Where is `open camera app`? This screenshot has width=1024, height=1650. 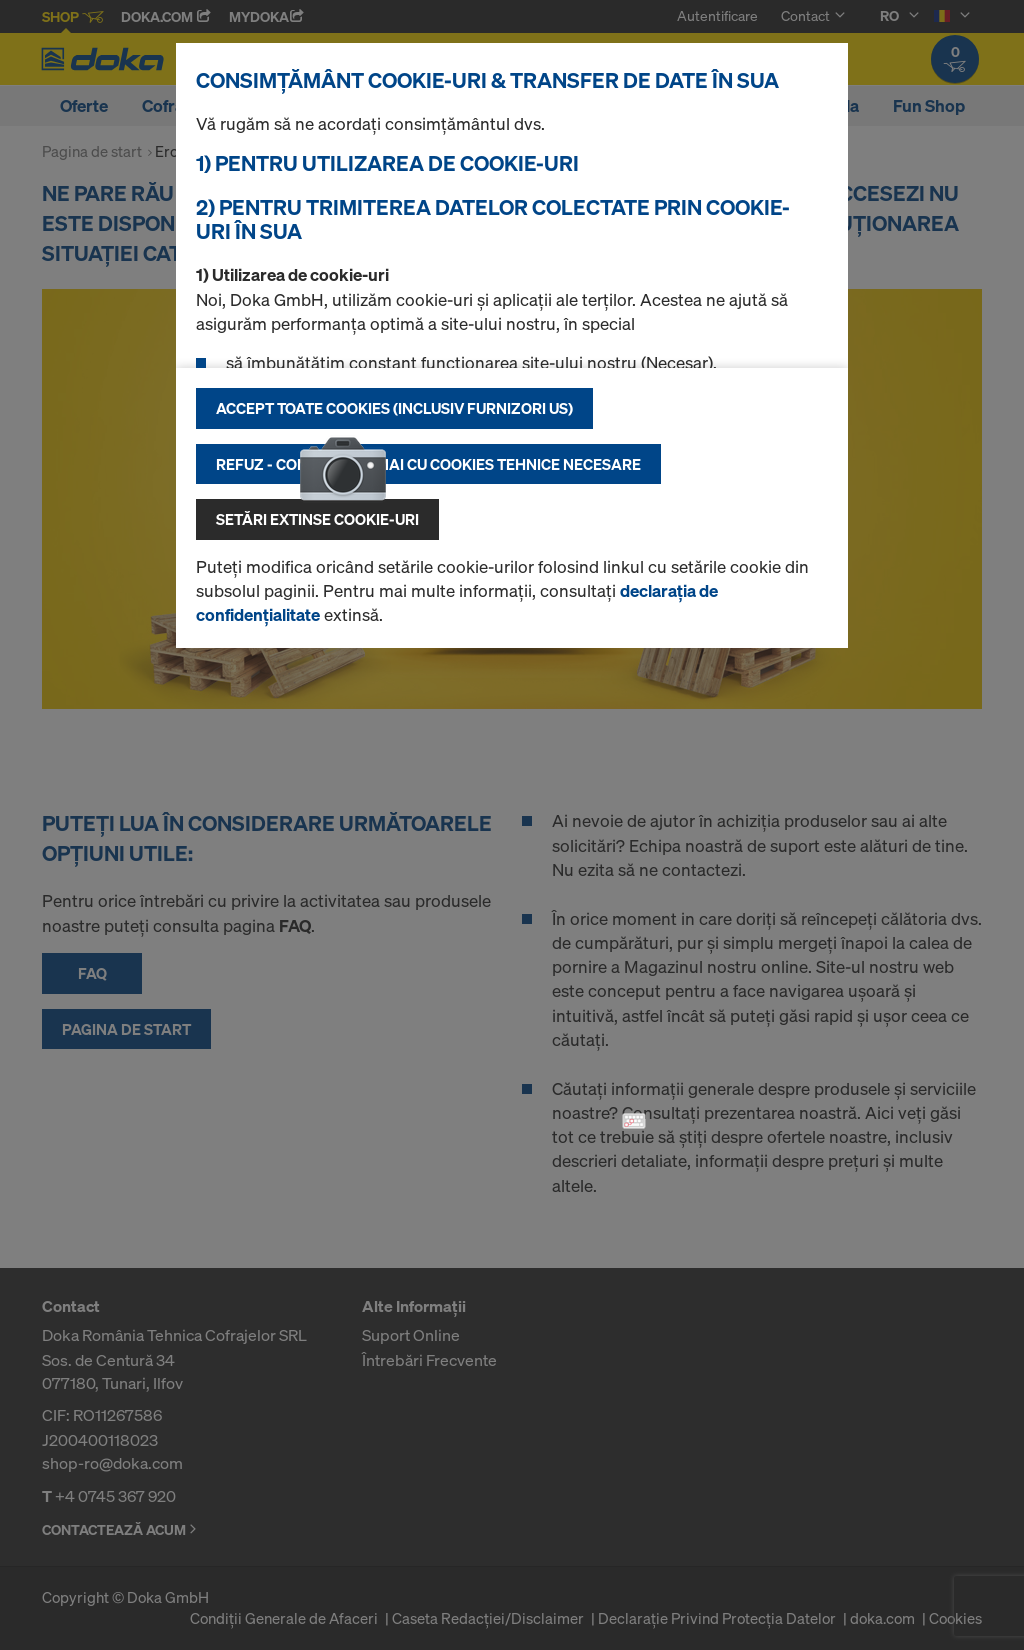 open camera app is located at coordinates (343, 468).